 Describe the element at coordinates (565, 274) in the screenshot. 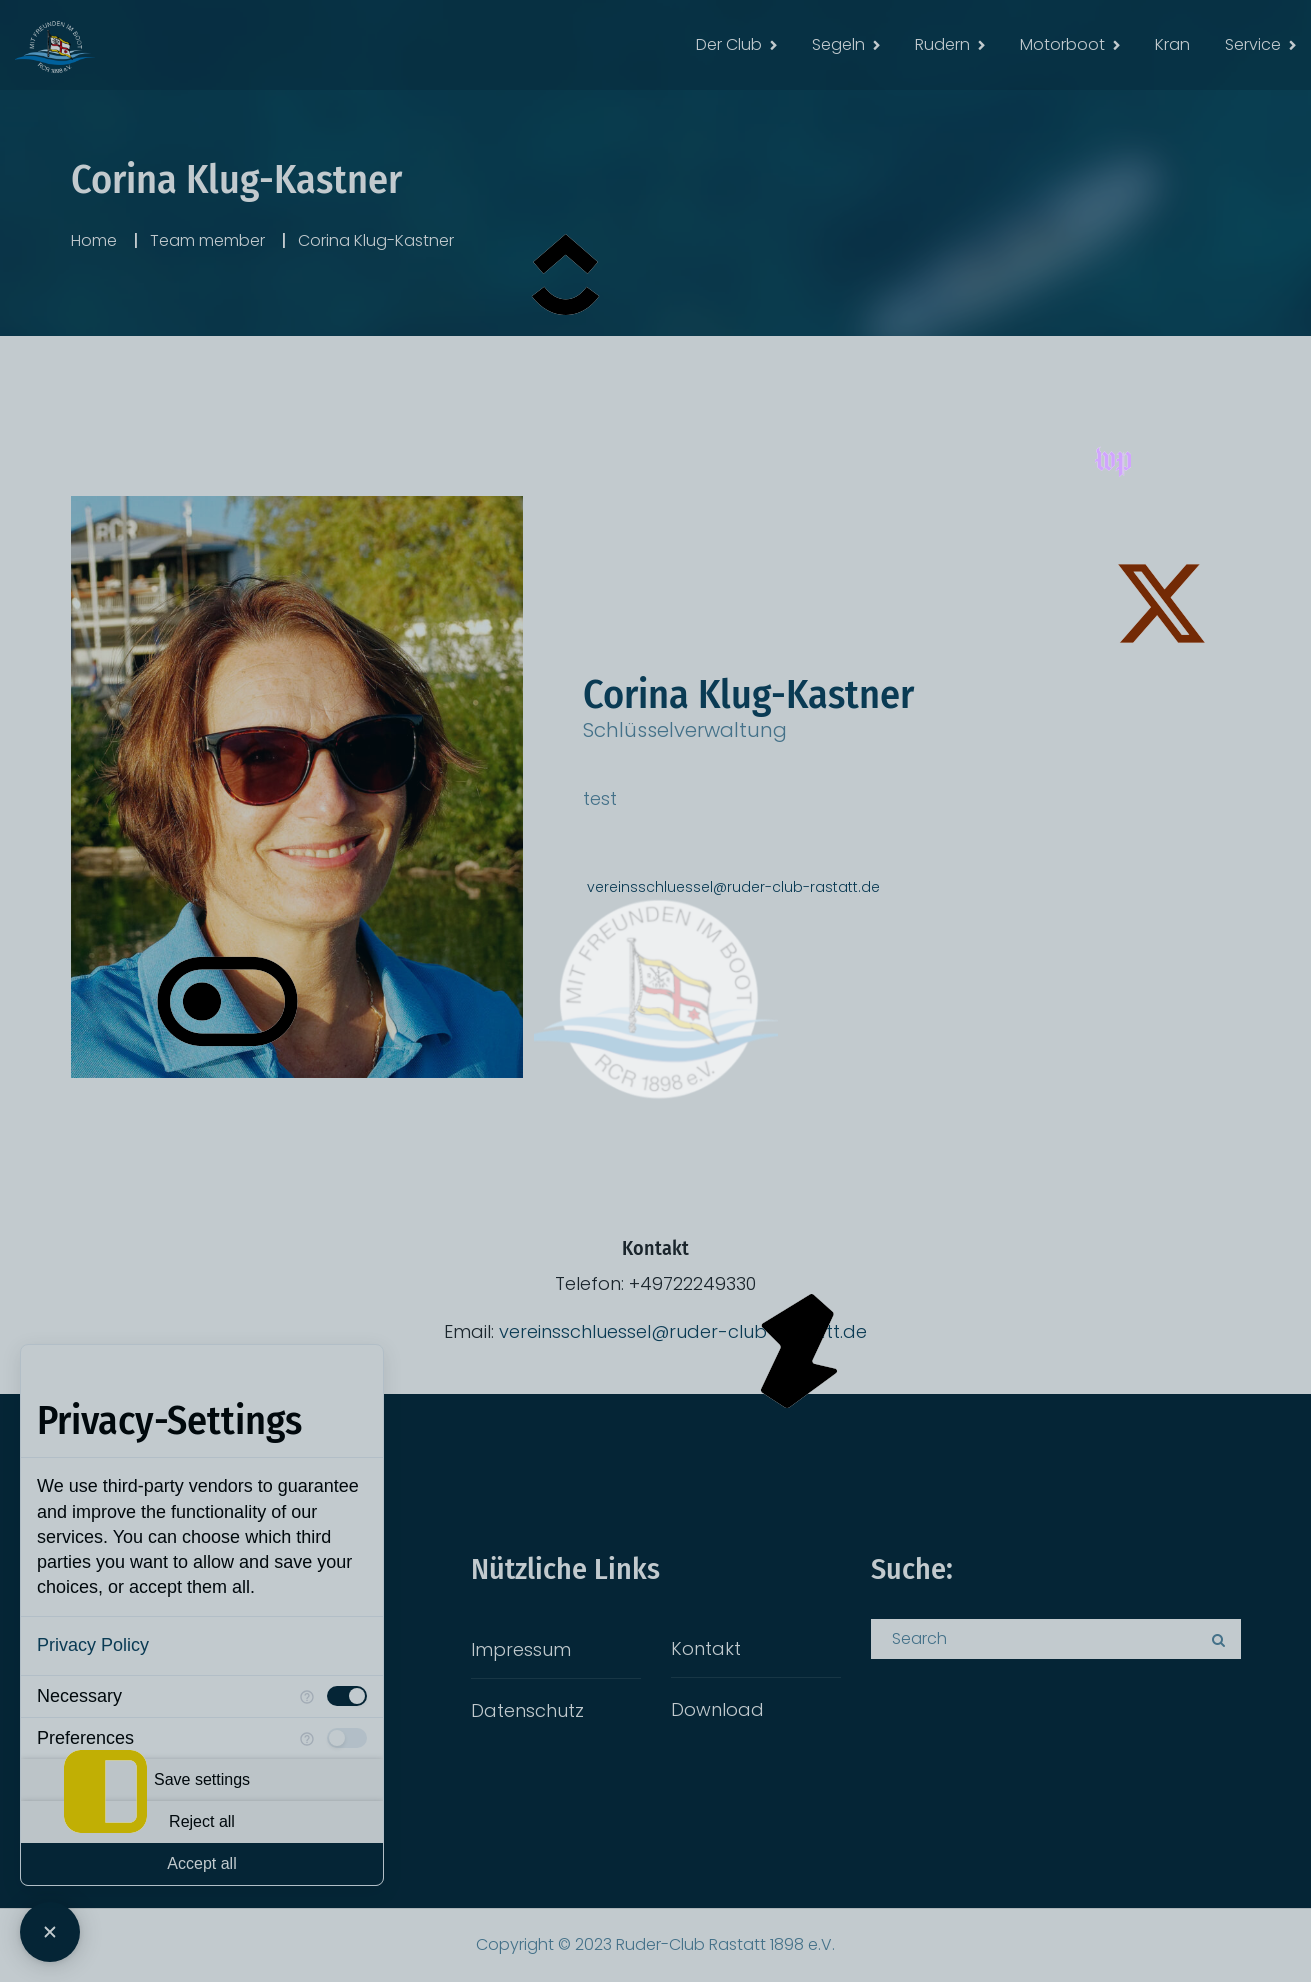

I see `open clickup app` at that location.